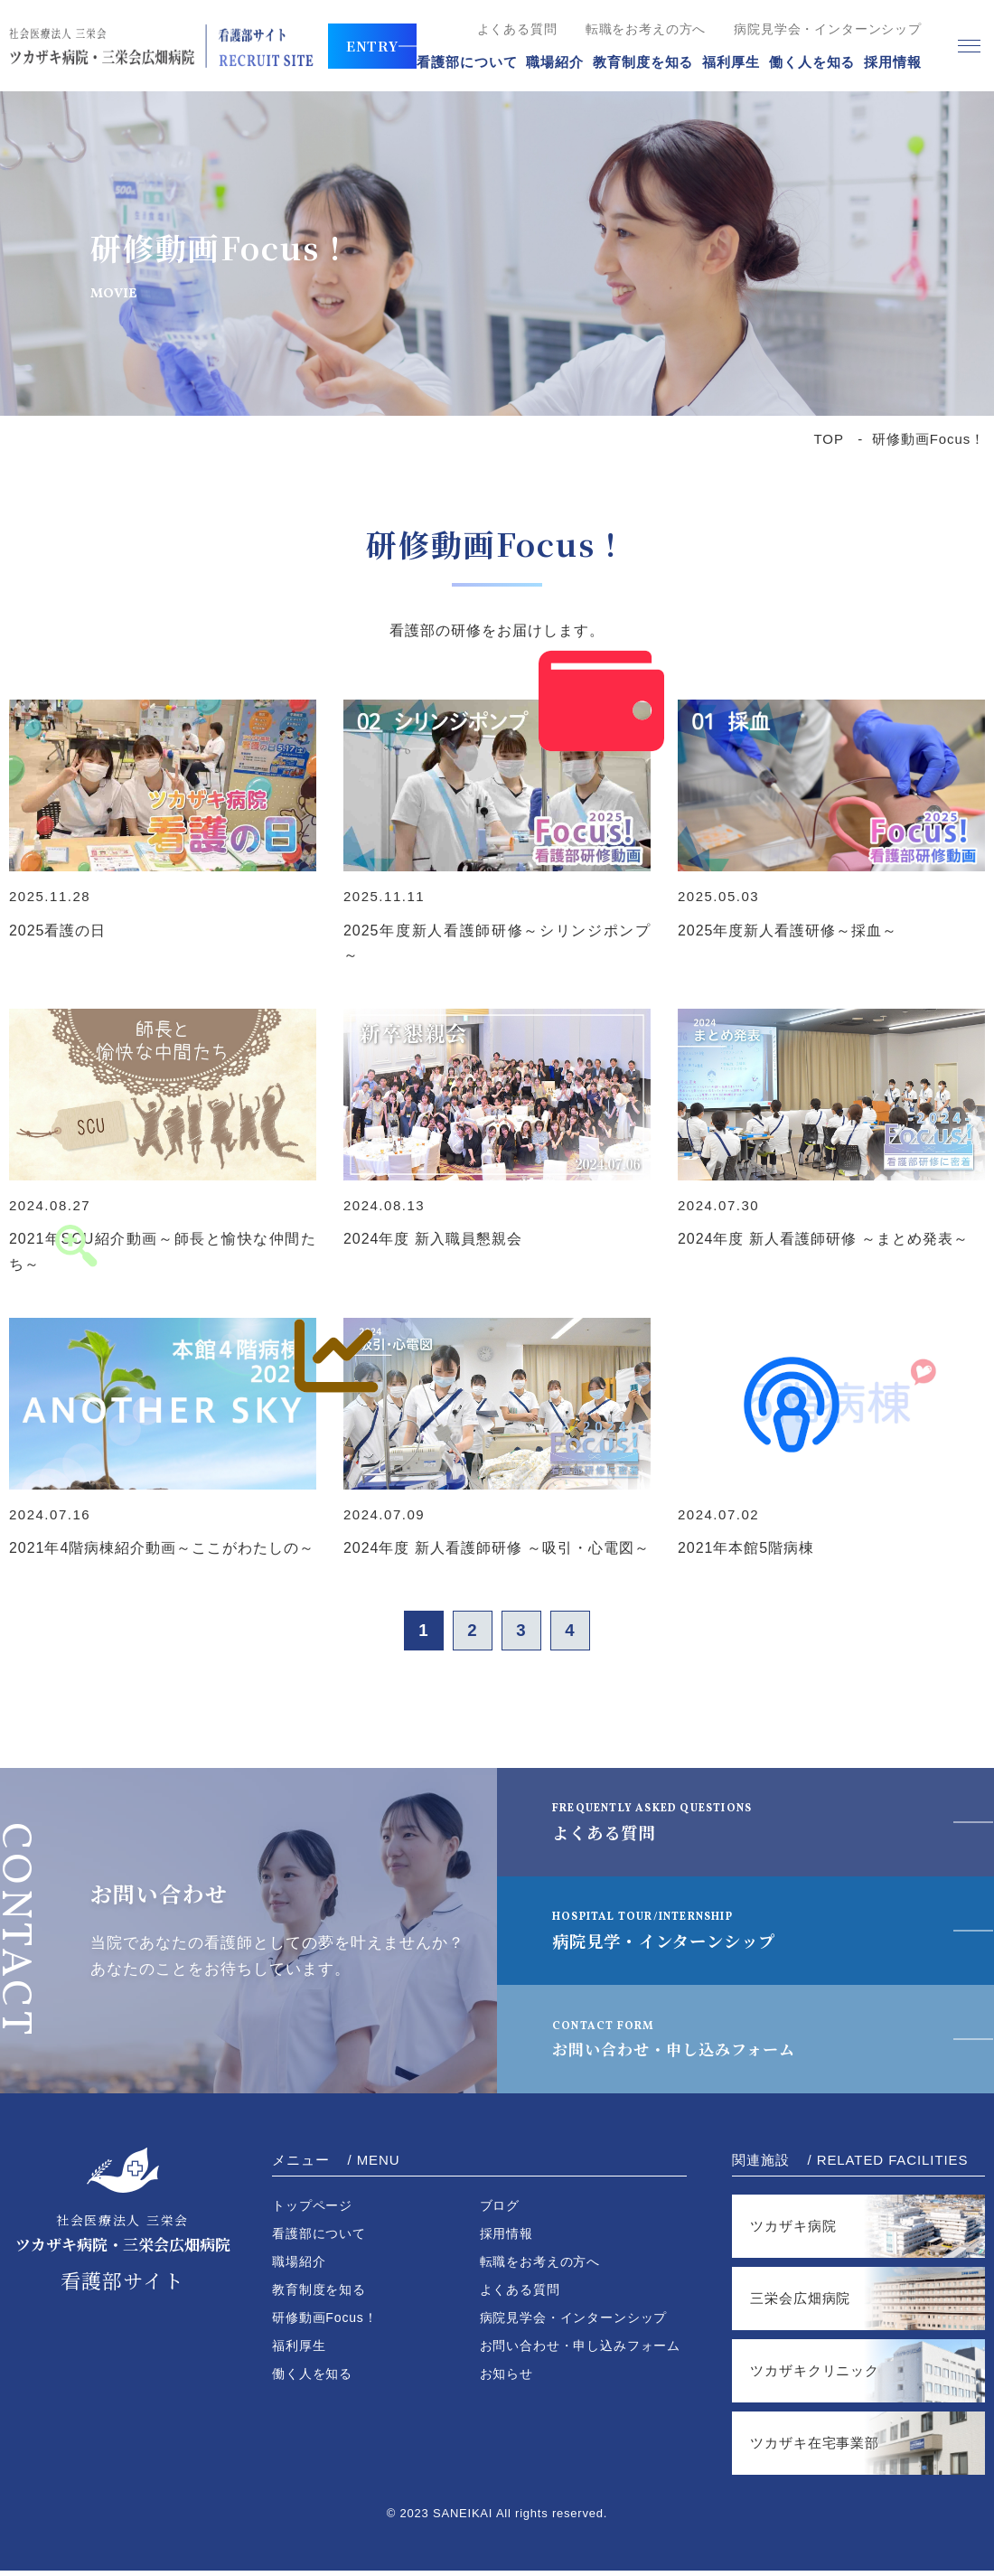 This screenshot has height=2576, width=994. I want to click on open Apple Podcasts app, so click(792, 1405).